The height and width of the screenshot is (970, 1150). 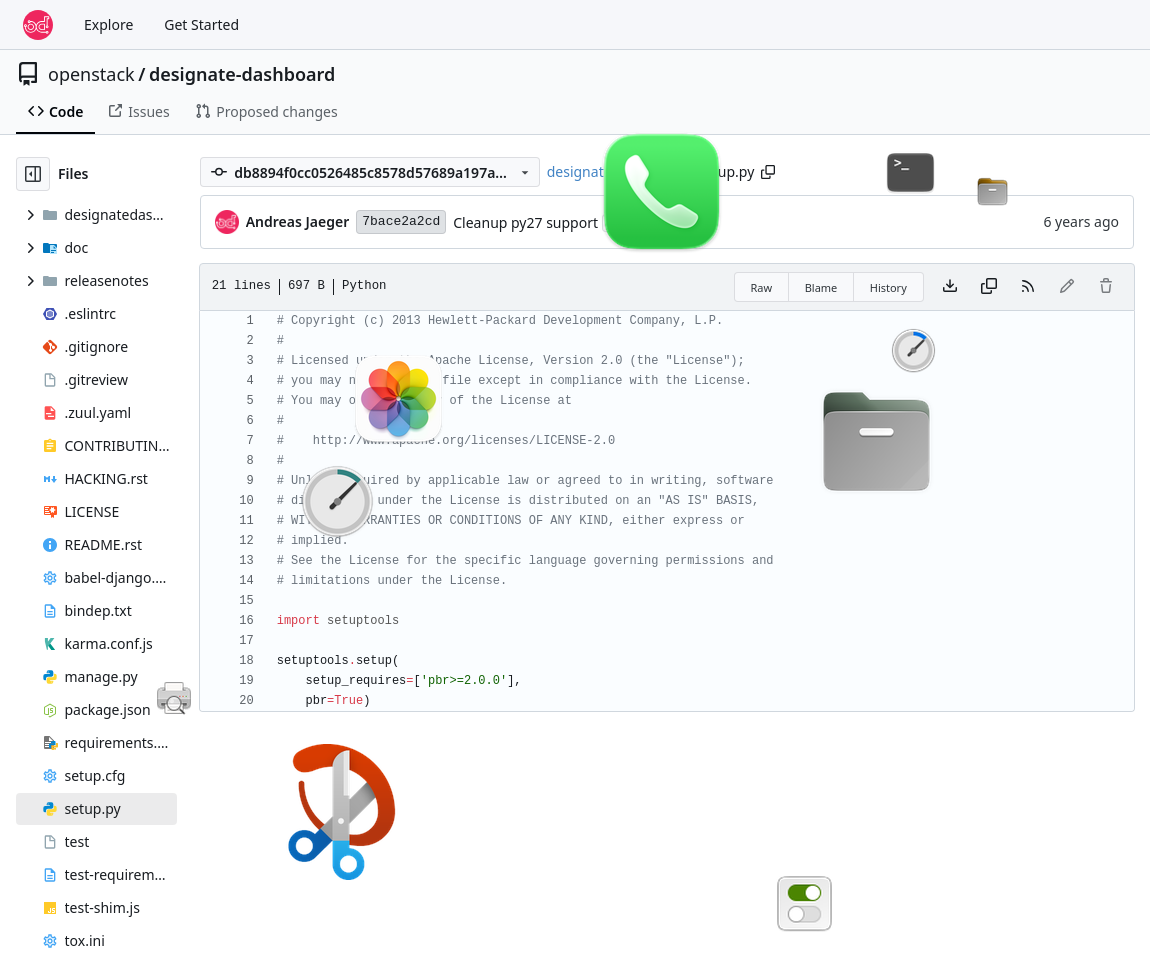 I want to click on open the terminal application, so click(x=910, y=172).